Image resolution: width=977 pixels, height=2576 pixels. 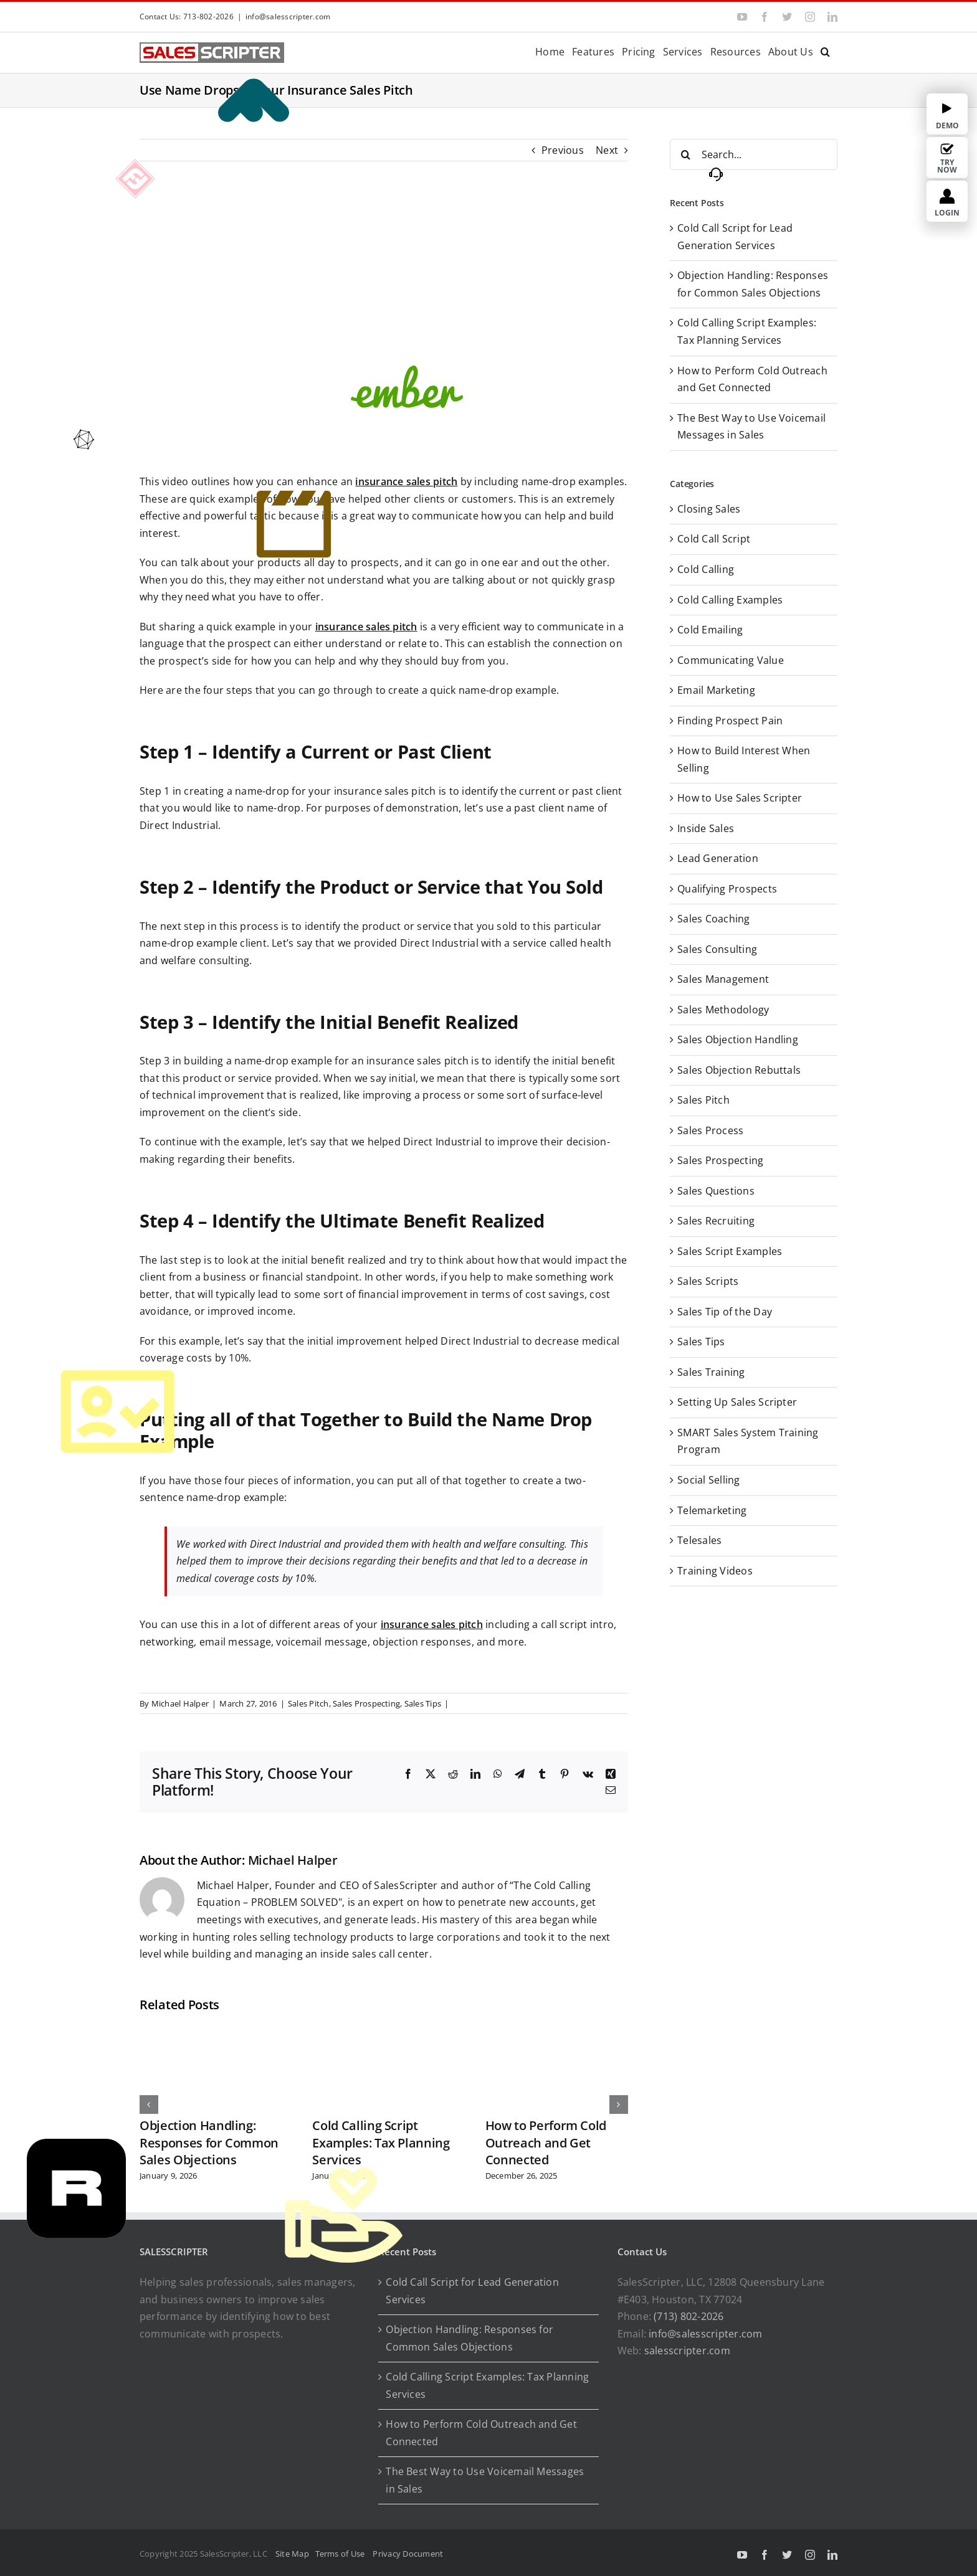 I want to click on open the rarible NFT marketplace app, so click(x=76, y=2188).